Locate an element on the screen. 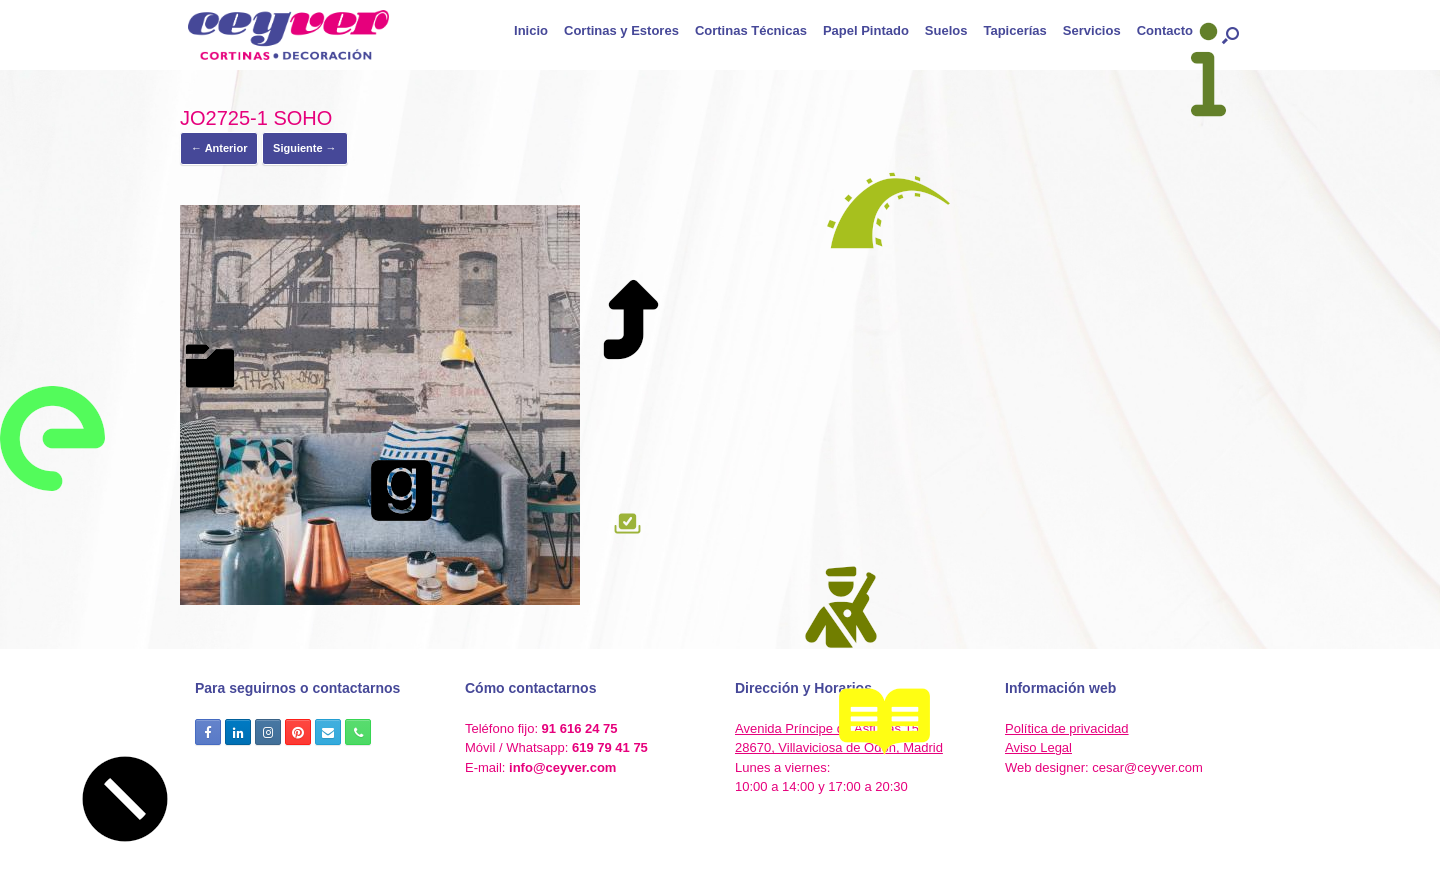  open the e logo application is located at coordinates (52, 438).